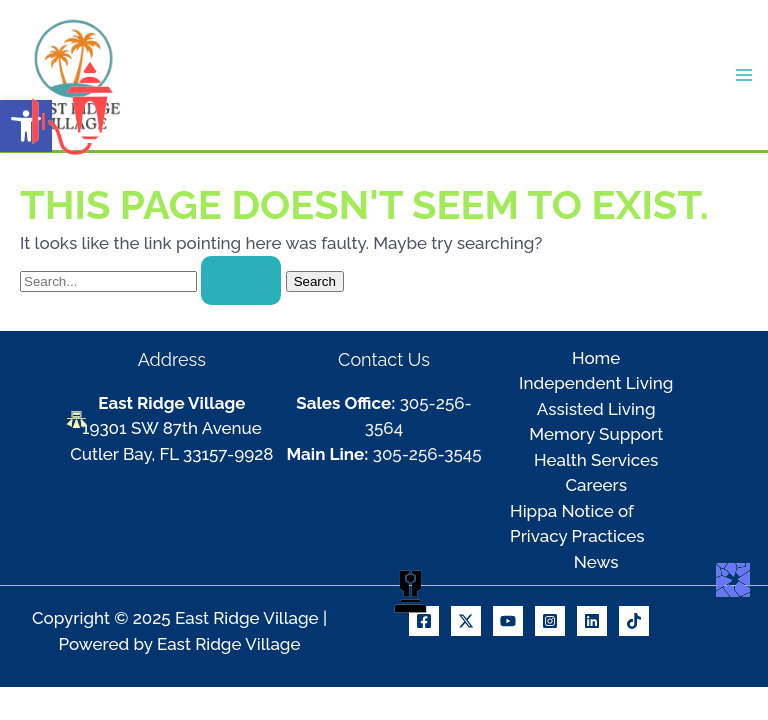 The image size is (768, 720). Describe the element at coordinates (410, 591) in the screenshot. I see `tesla coil or electrical equipment icon` at that location.